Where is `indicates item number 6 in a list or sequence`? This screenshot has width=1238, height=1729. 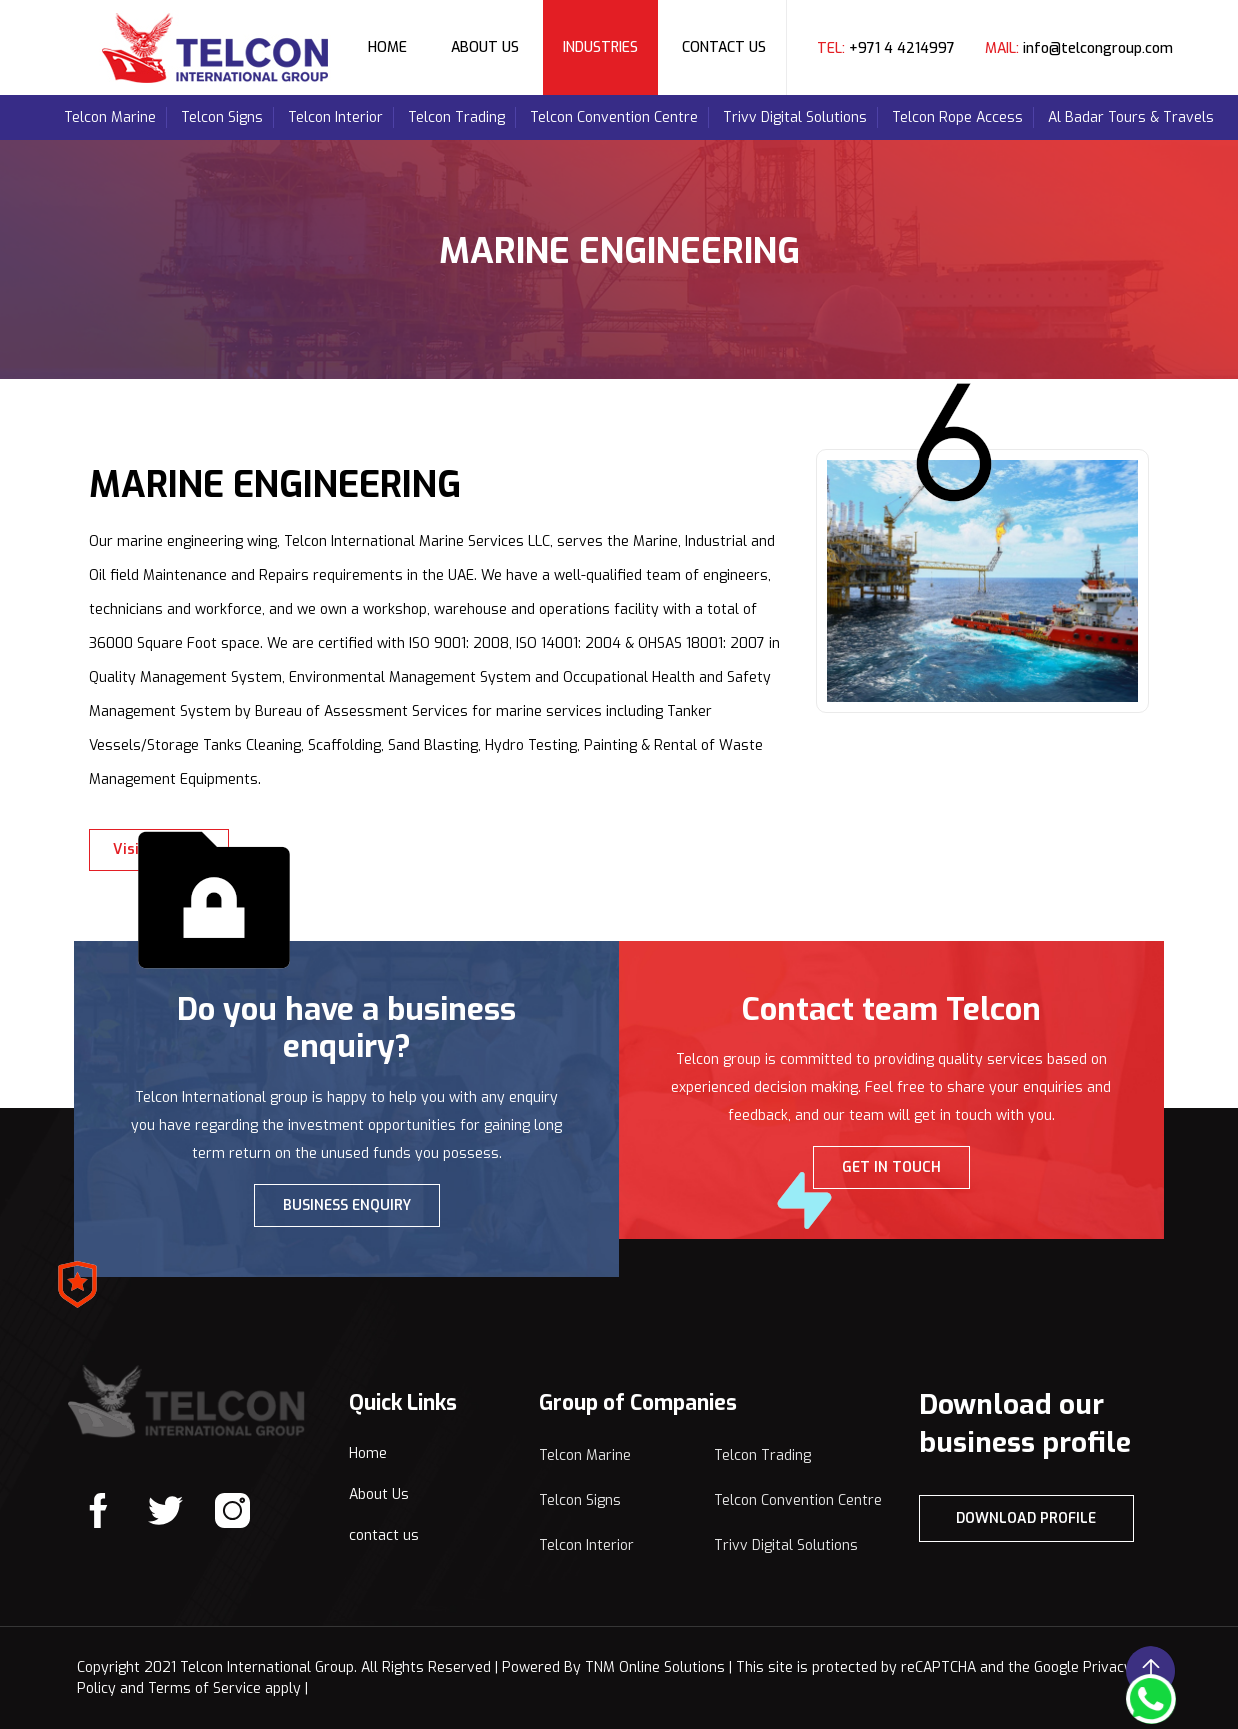 indicates item number 6 in a list or sequence is located at coordinates (954, 441).